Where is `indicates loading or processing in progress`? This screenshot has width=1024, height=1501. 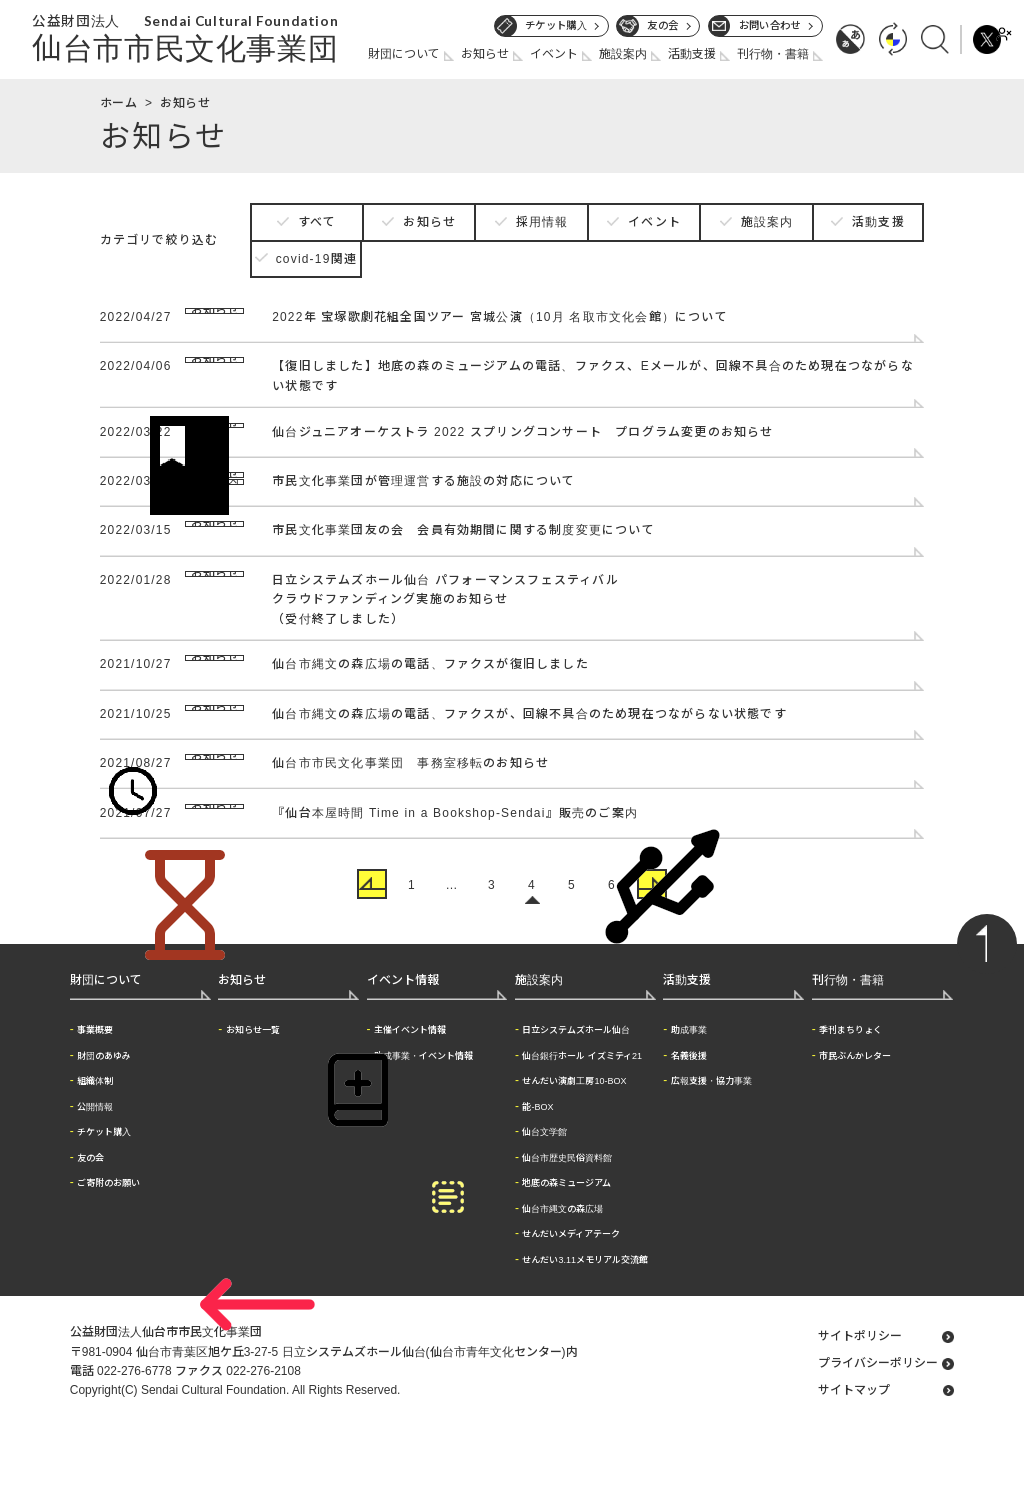
indicates loading or processing in progress is located at coordinates (185, 905).